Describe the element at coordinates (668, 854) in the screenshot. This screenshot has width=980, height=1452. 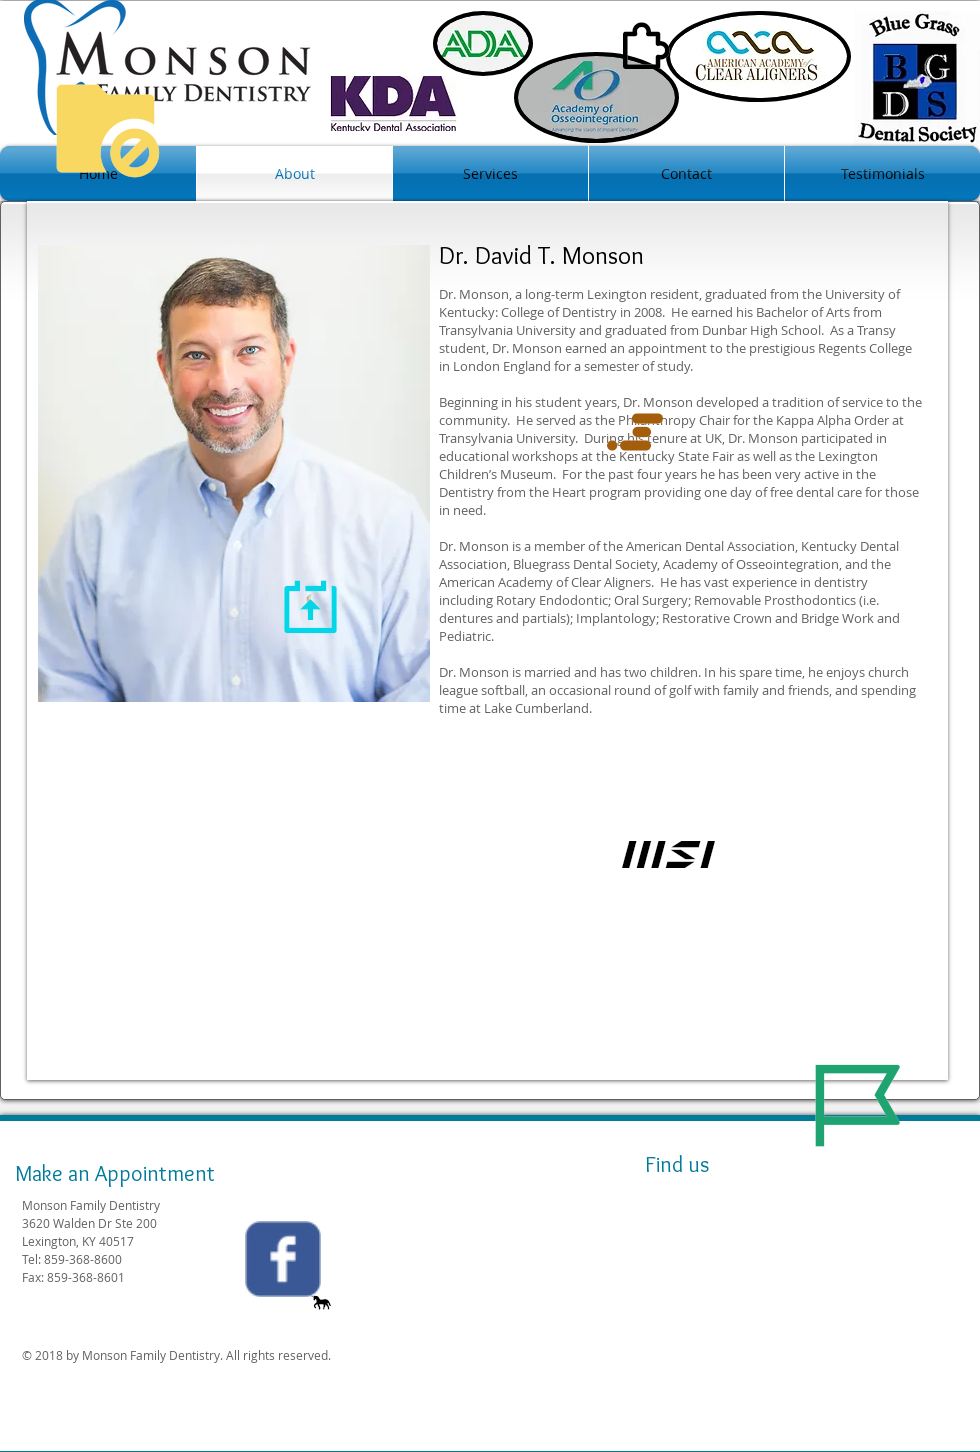
I see `MSI Business brand logo` at that location.